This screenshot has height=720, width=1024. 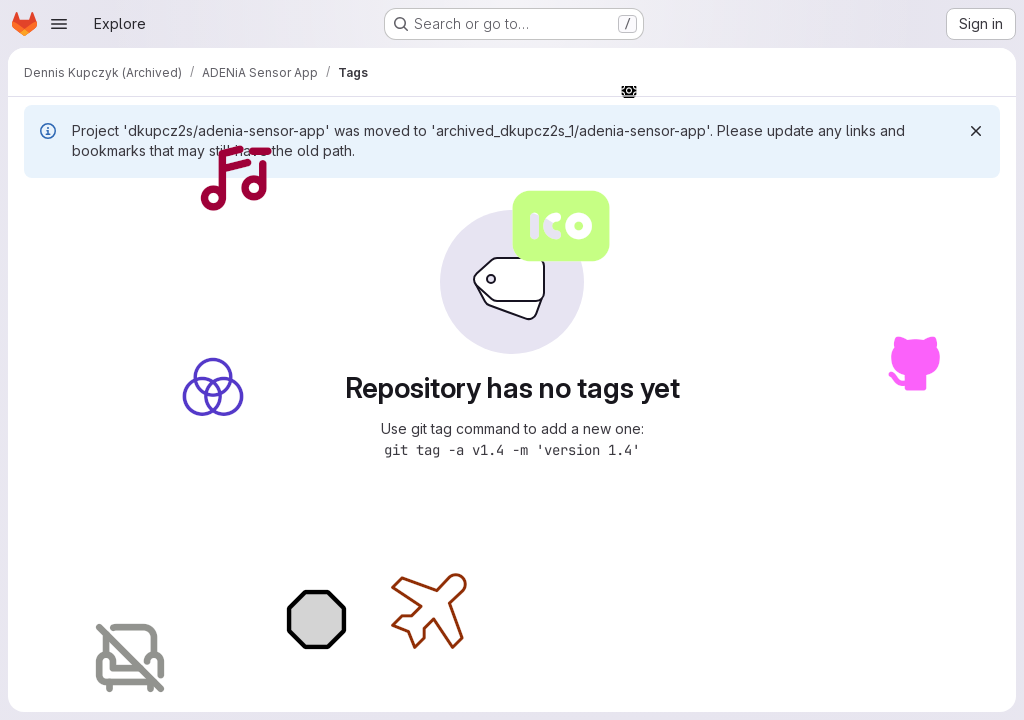 What do you see at coordinates (237, 176) in the screenshot?
I see `remove a song from playlist` at bounding box center [237, 176].